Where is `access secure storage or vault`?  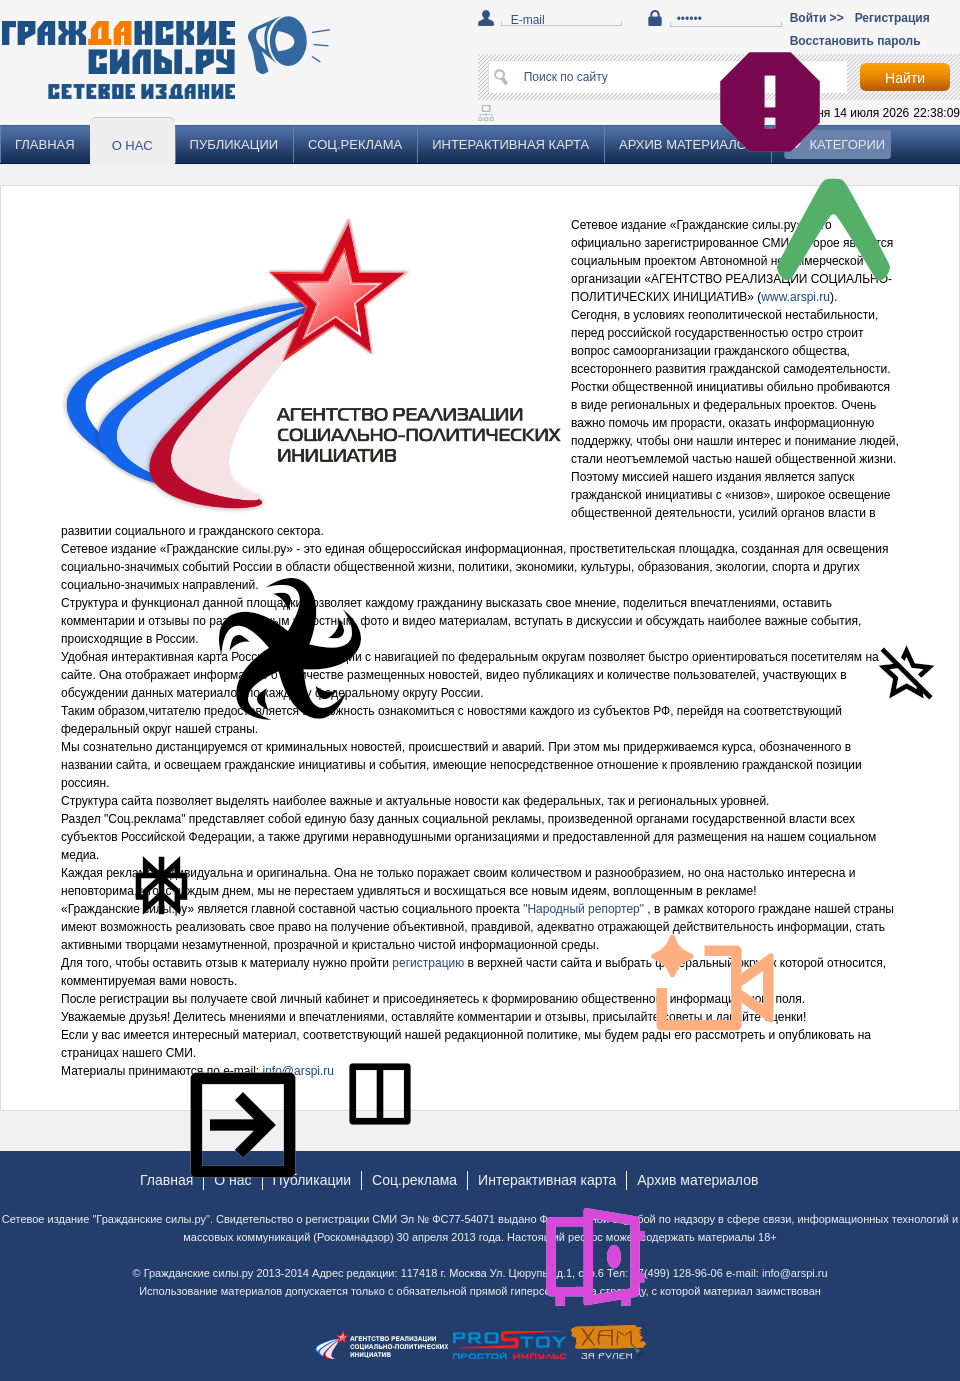 access secure storage or vault is located at coordinates (593, 1259).